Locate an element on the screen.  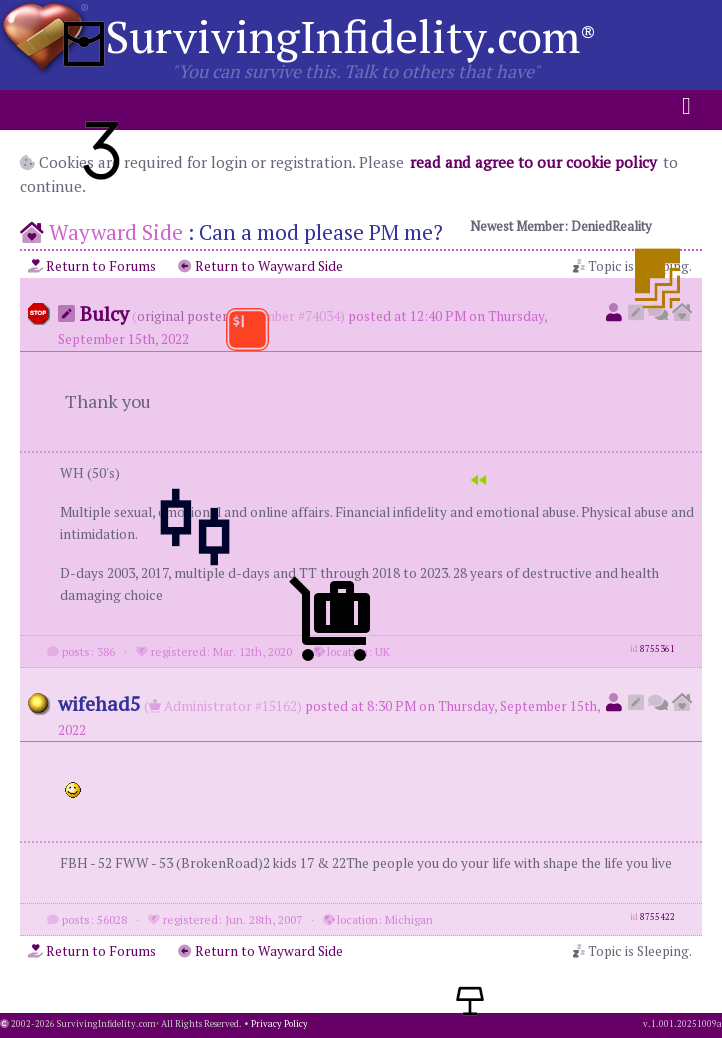
rewind or skip backward in media playback is located at coordinates (479, 480).